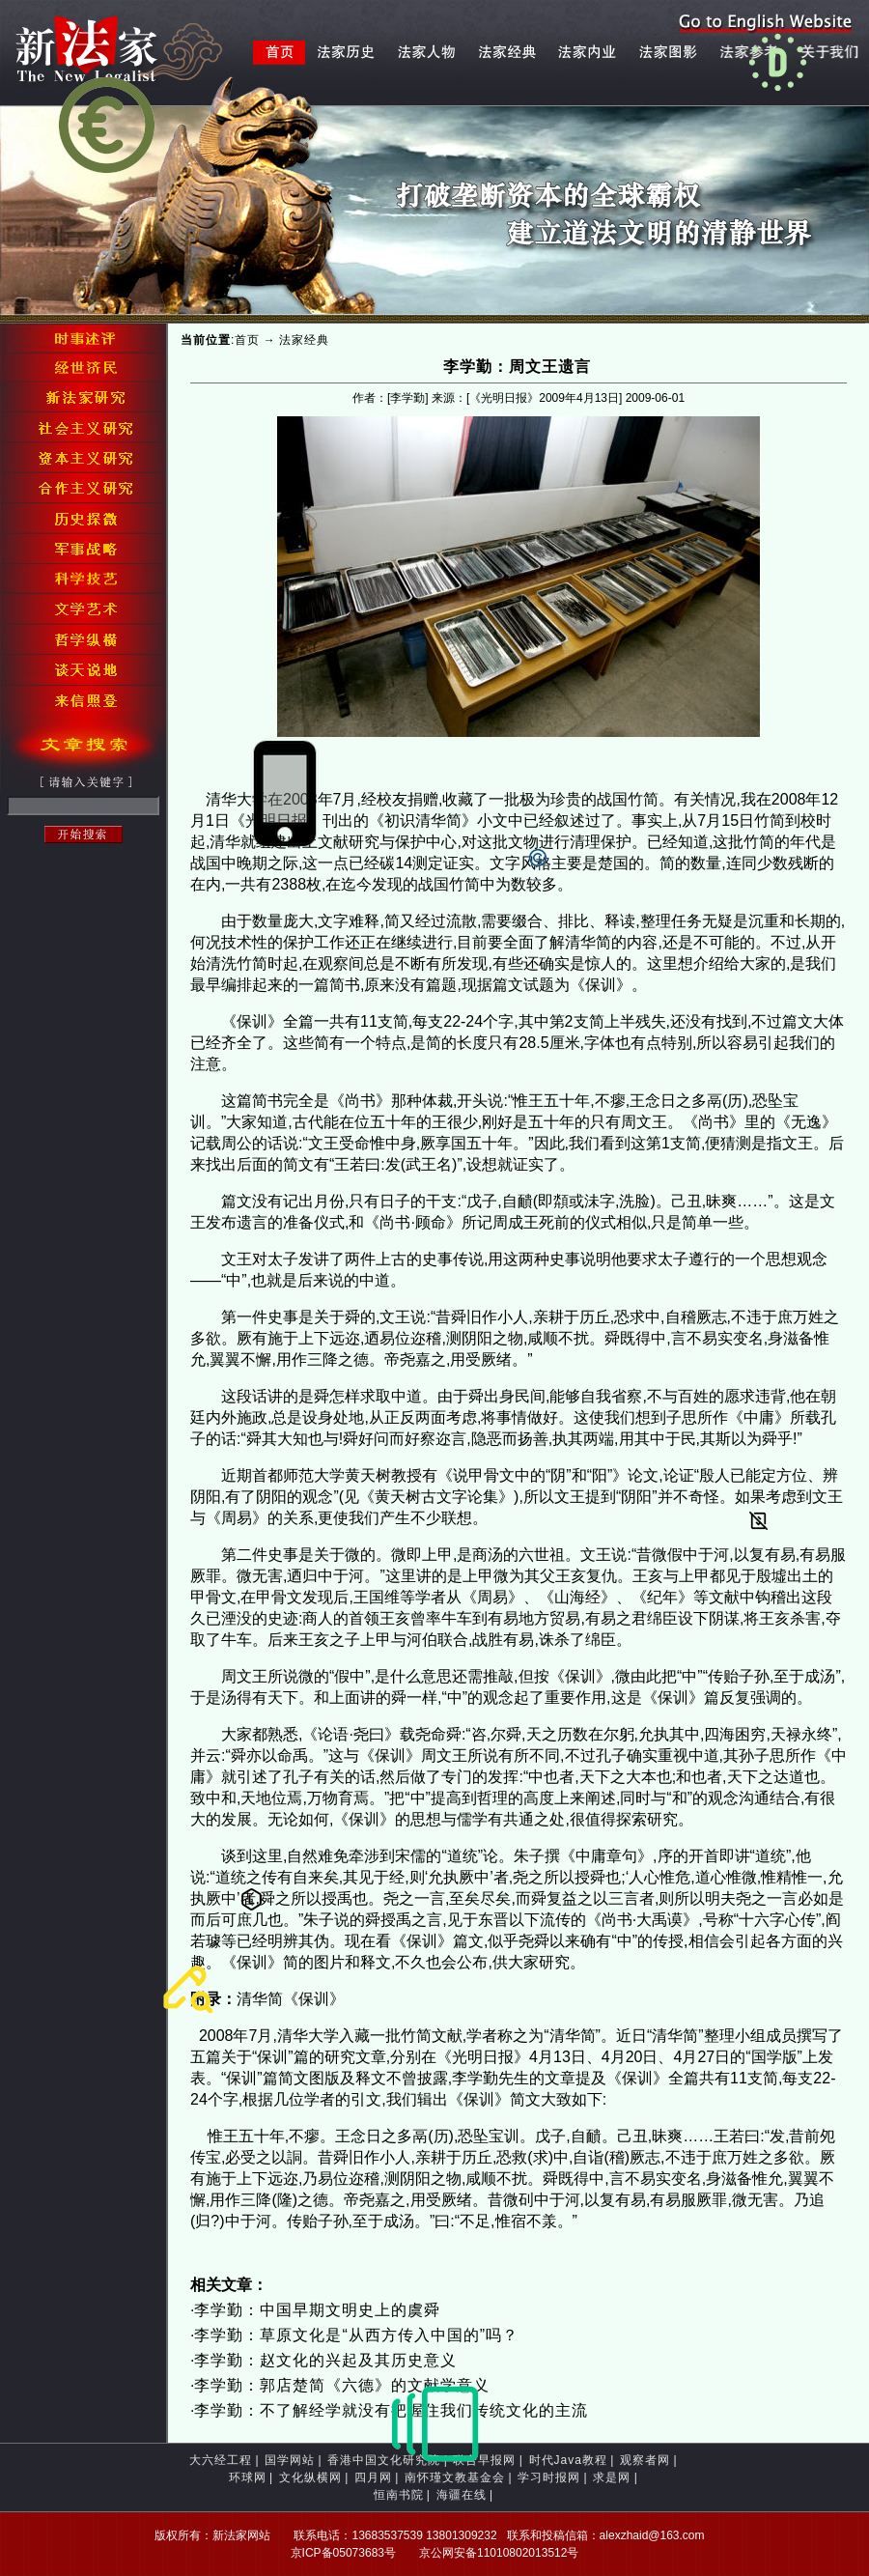 The height and width of the screenshot is (2576, 869). I want to click on elevator unavailable or out of service, so click(758, 1520).